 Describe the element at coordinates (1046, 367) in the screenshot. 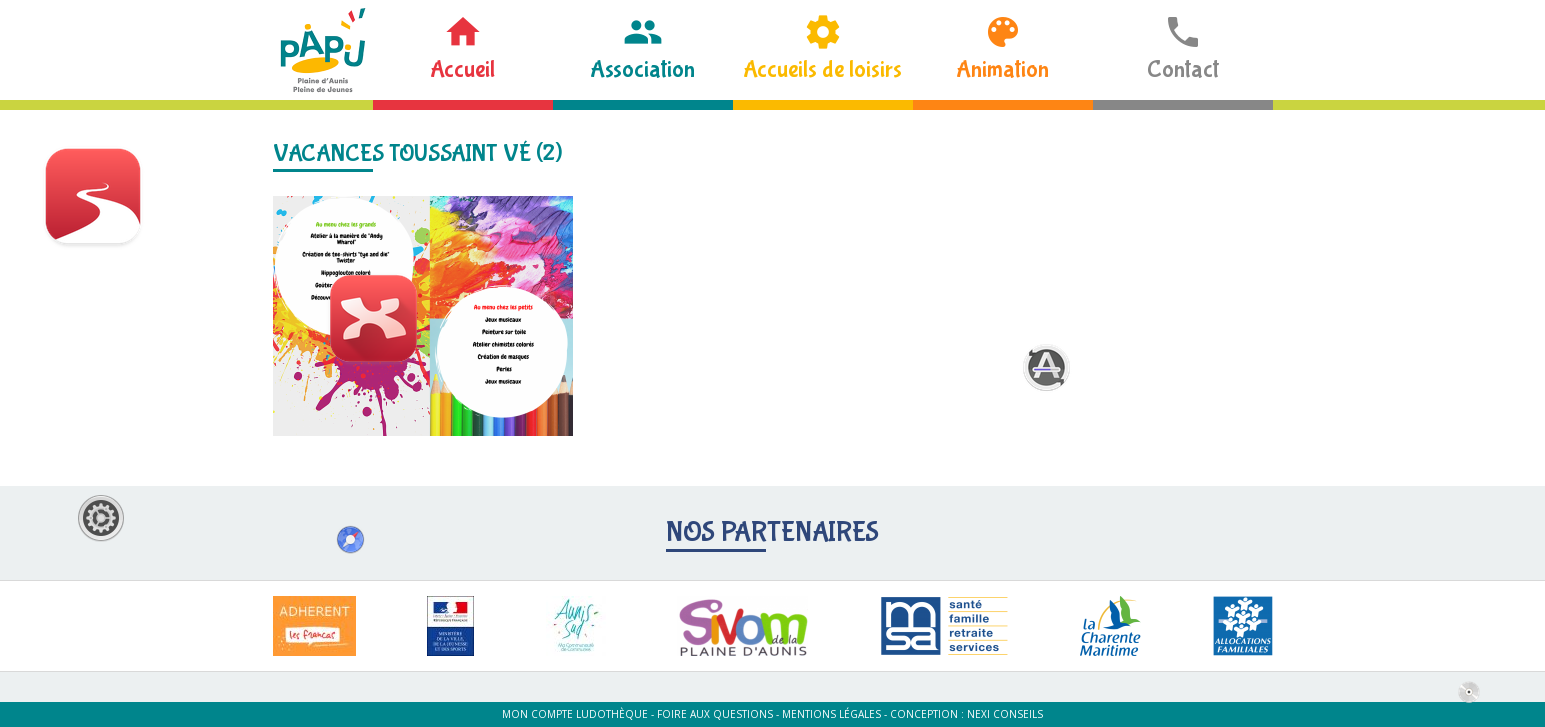

I see `open software updater to check for system updates` at that location.